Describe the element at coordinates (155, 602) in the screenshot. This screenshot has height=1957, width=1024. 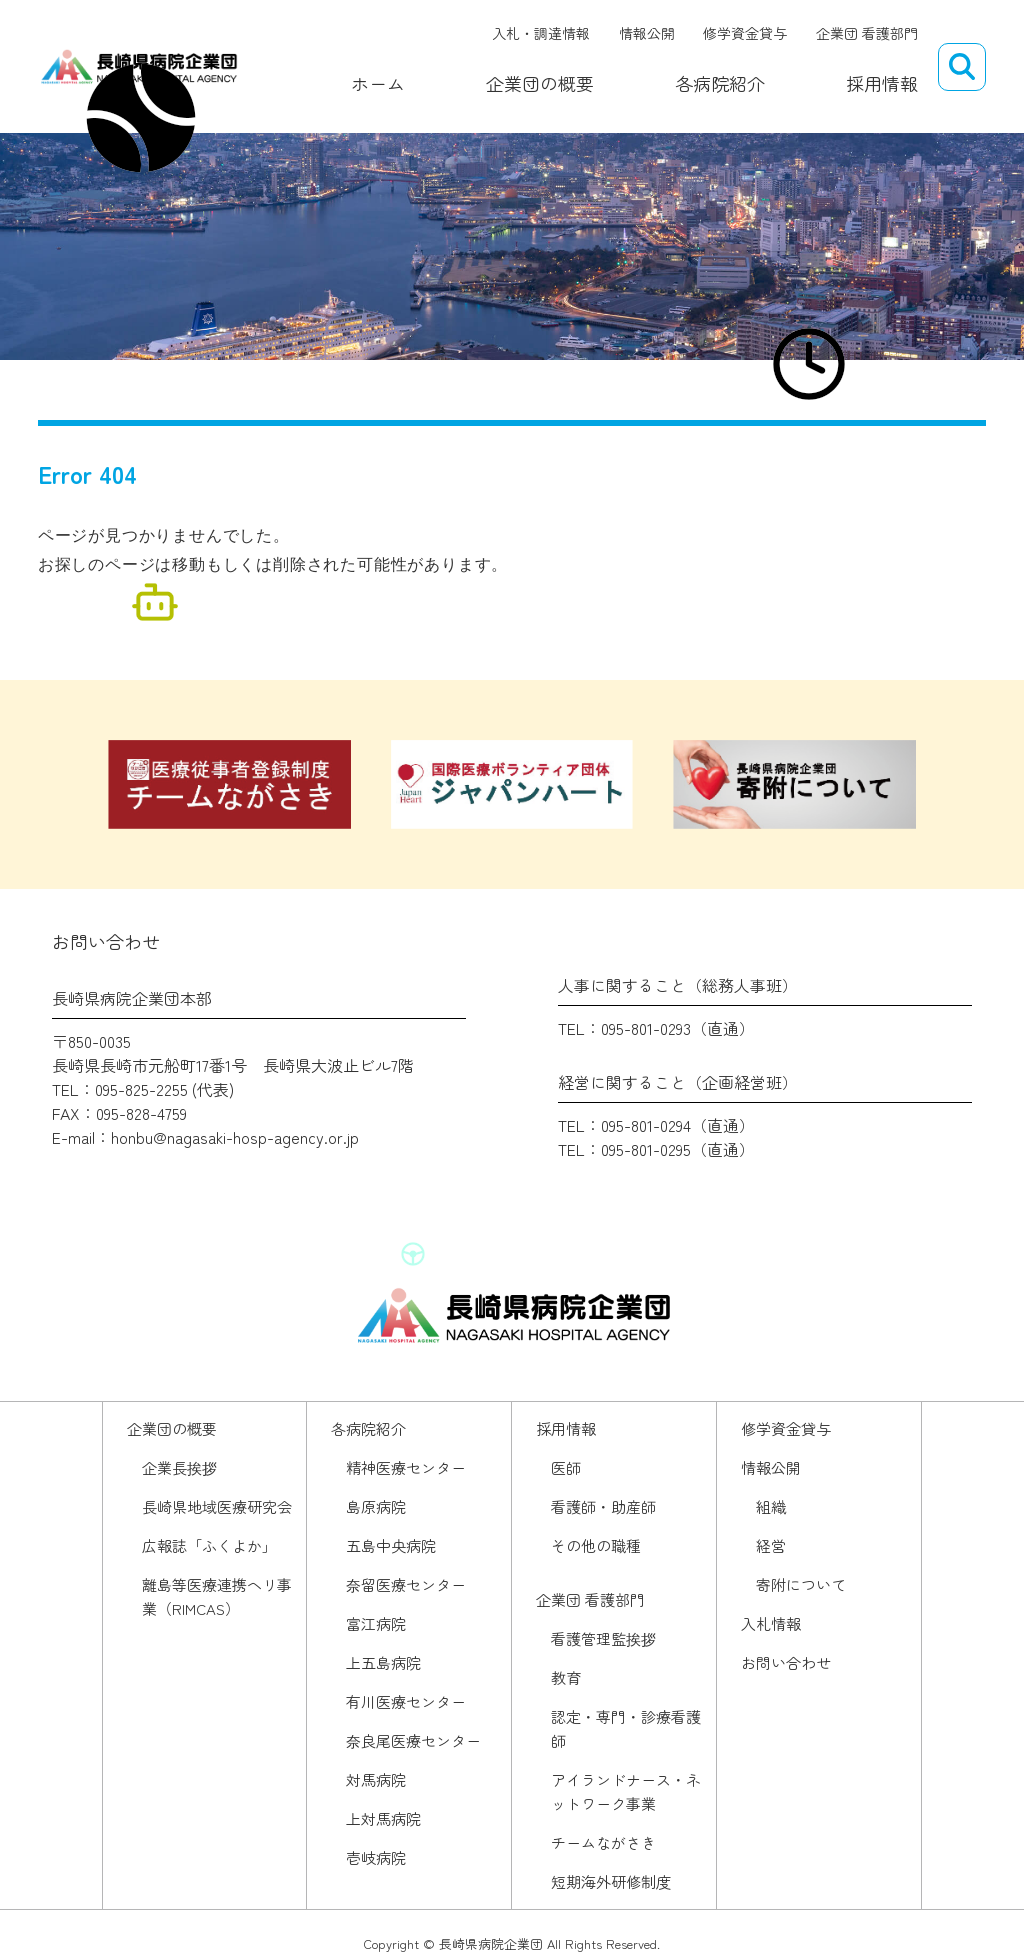
I see `access chatbot or AI assistant` at that location.